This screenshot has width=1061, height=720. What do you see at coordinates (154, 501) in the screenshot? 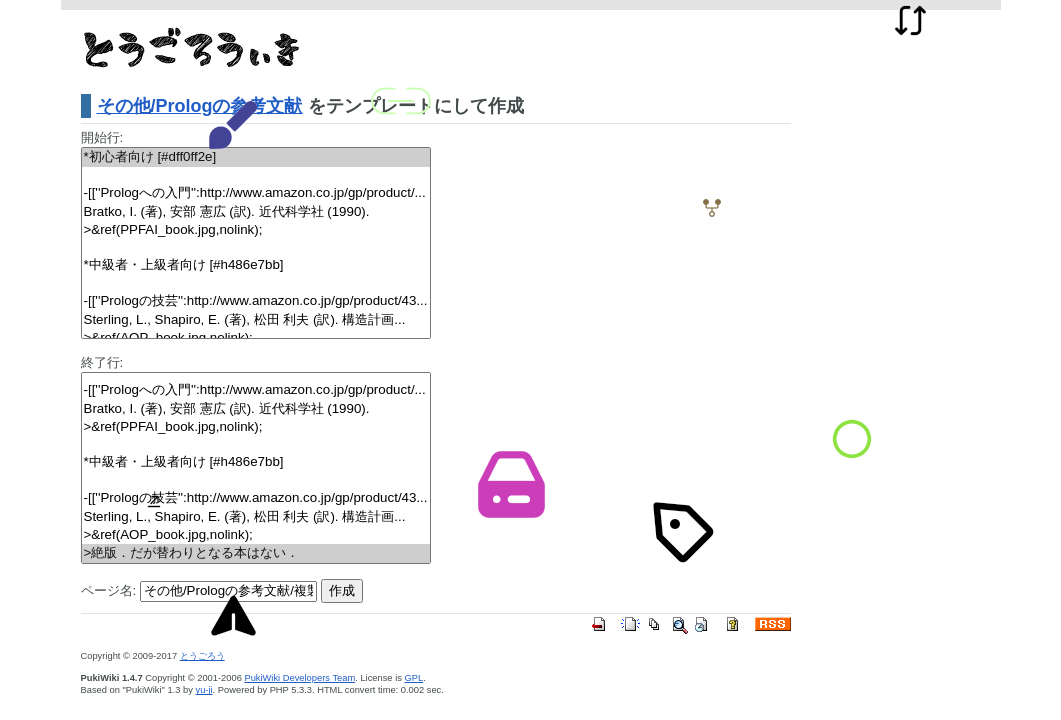
I see `open link in new window or tab` at bounding box center [154, 501].